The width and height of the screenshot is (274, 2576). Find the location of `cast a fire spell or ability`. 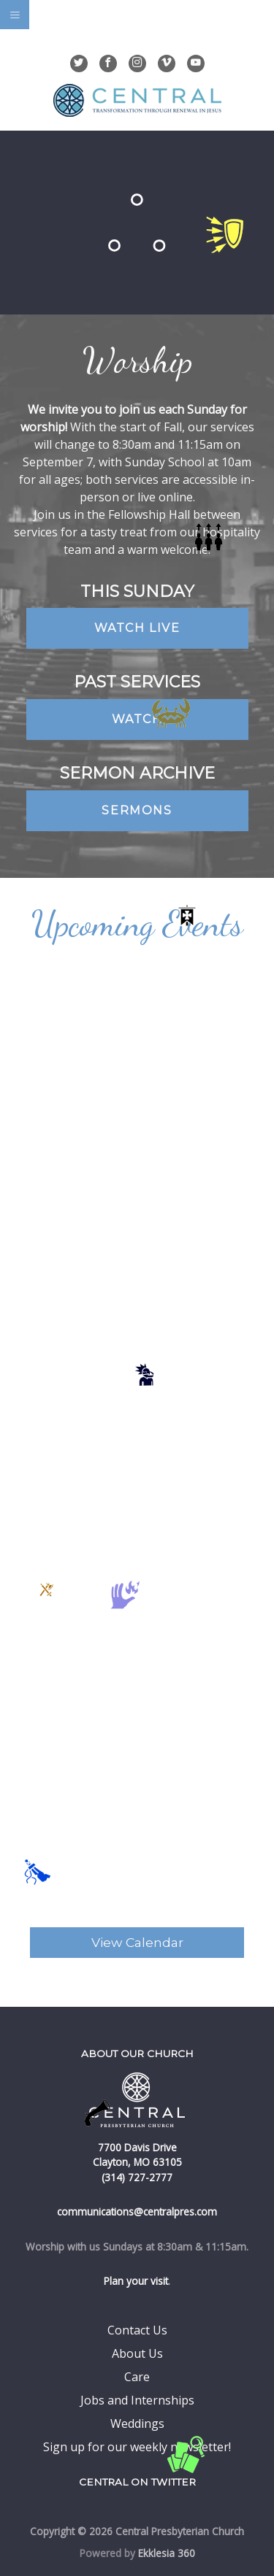

cast a fire spell or ability is located at coordinates (125, 1594).